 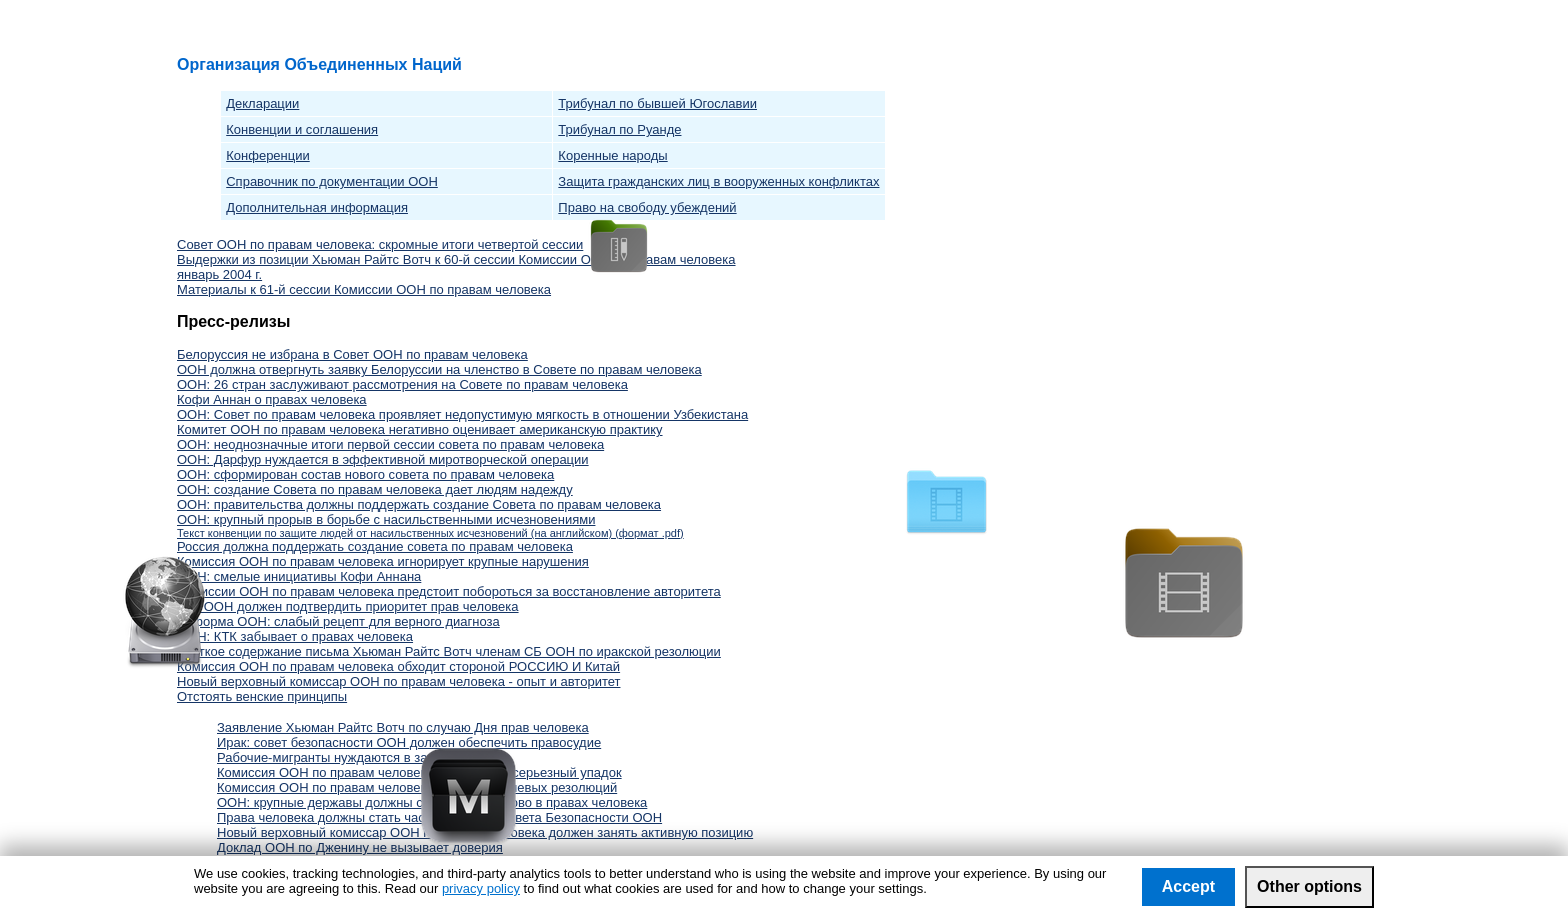 What do you see at coordinates (1184, 583) in the screenshot?
I see `open your videos folder` at bounding box center [1184, 583].